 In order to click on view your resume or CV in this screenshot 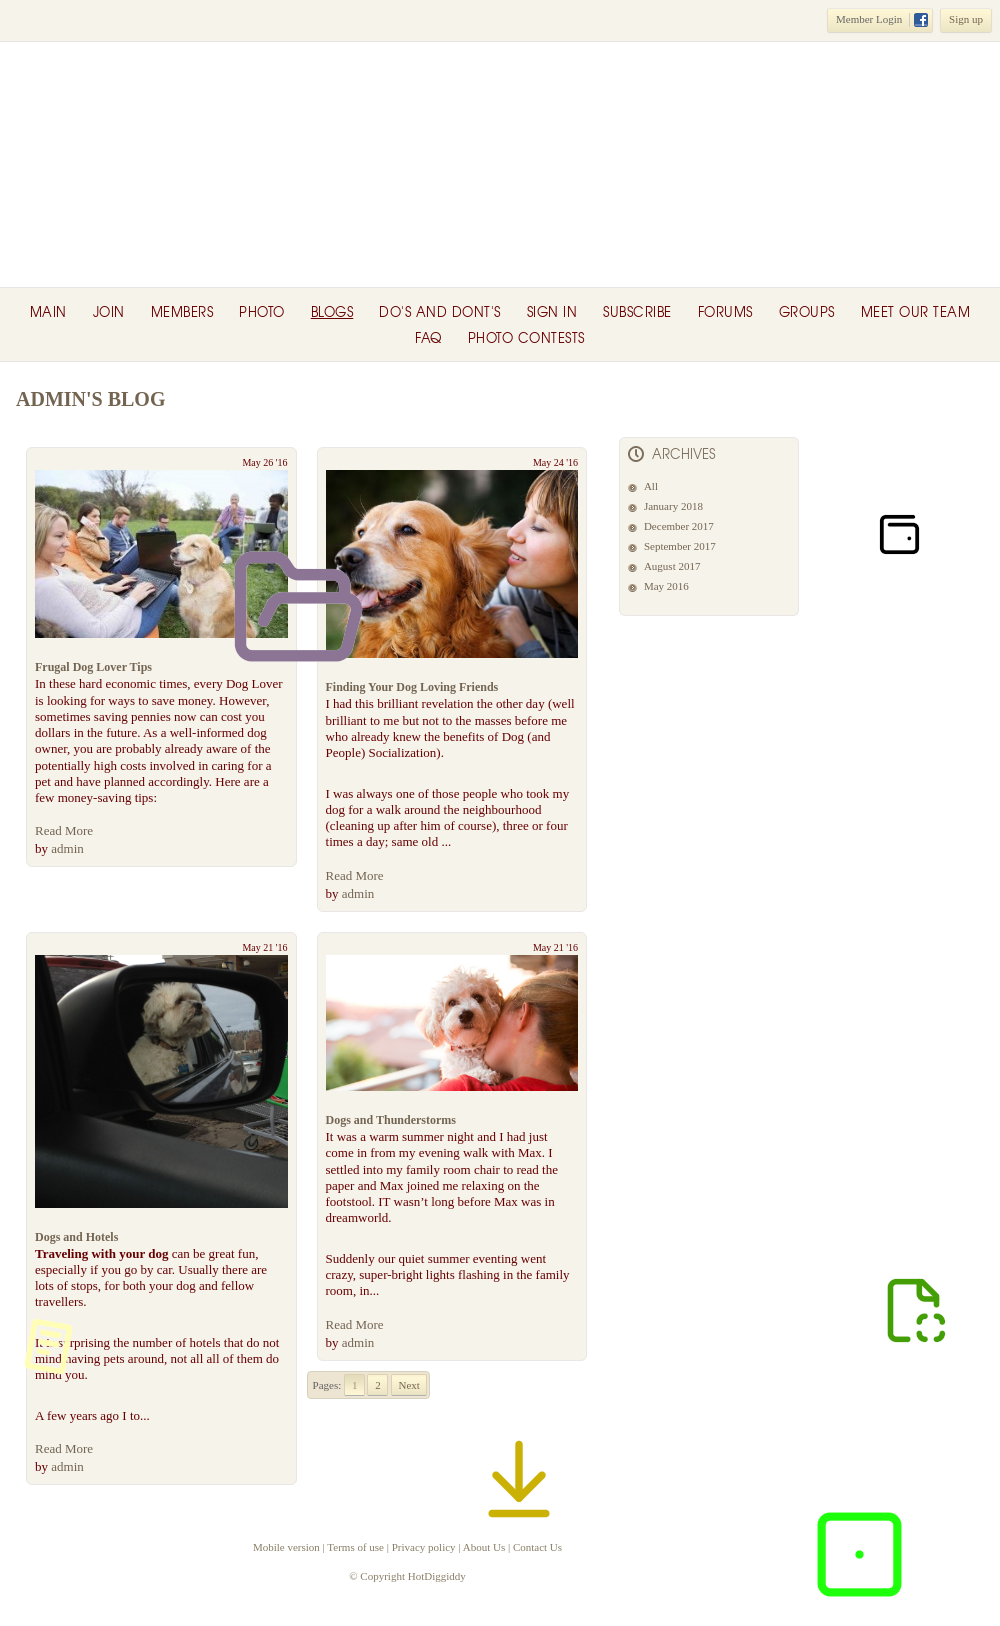, I will do `click(48, 1346)`.